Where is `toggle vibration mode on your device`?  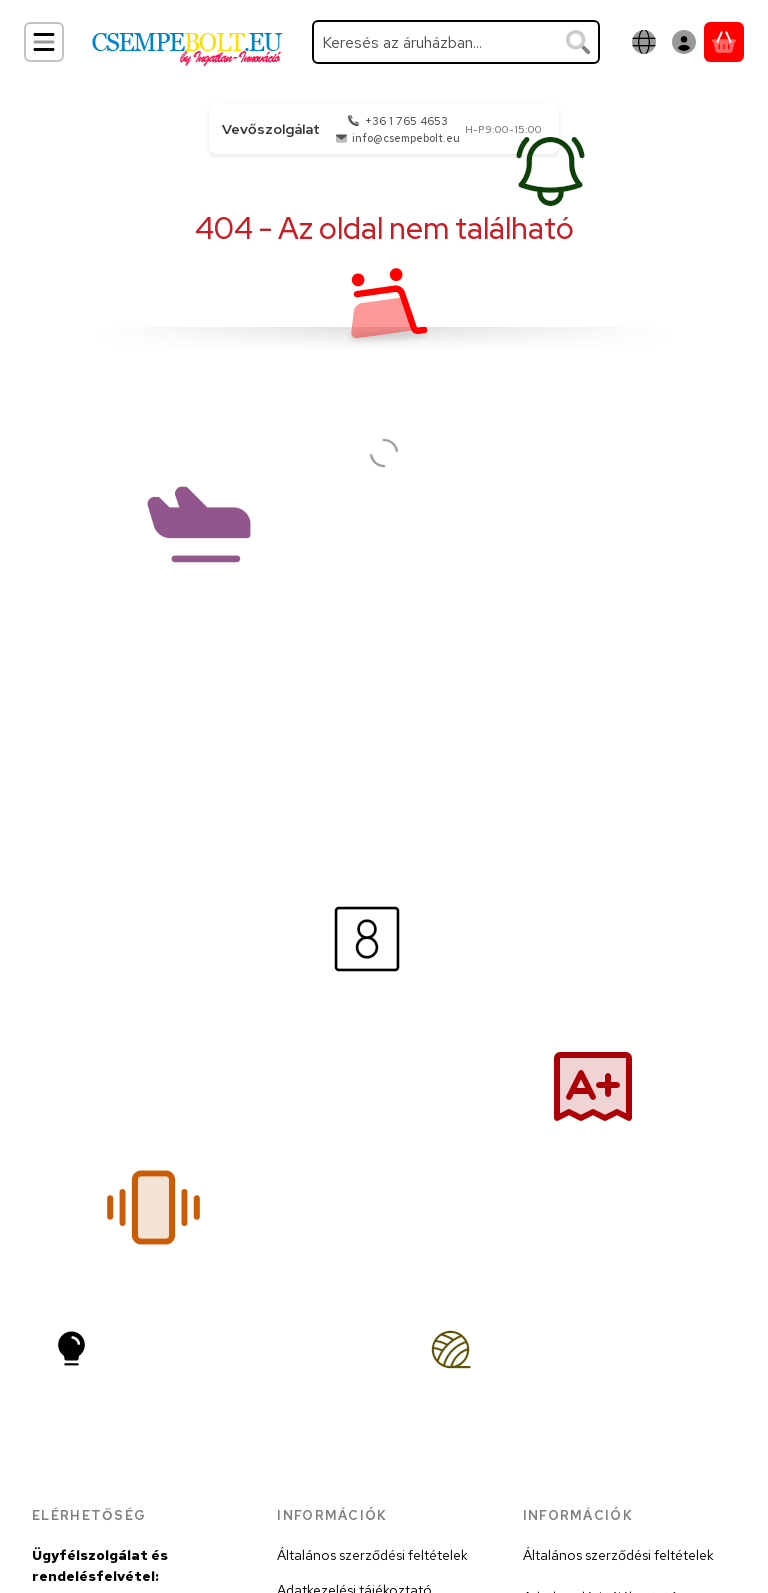 toggle vibration mode on your device is located at coordinates (153, 1207).